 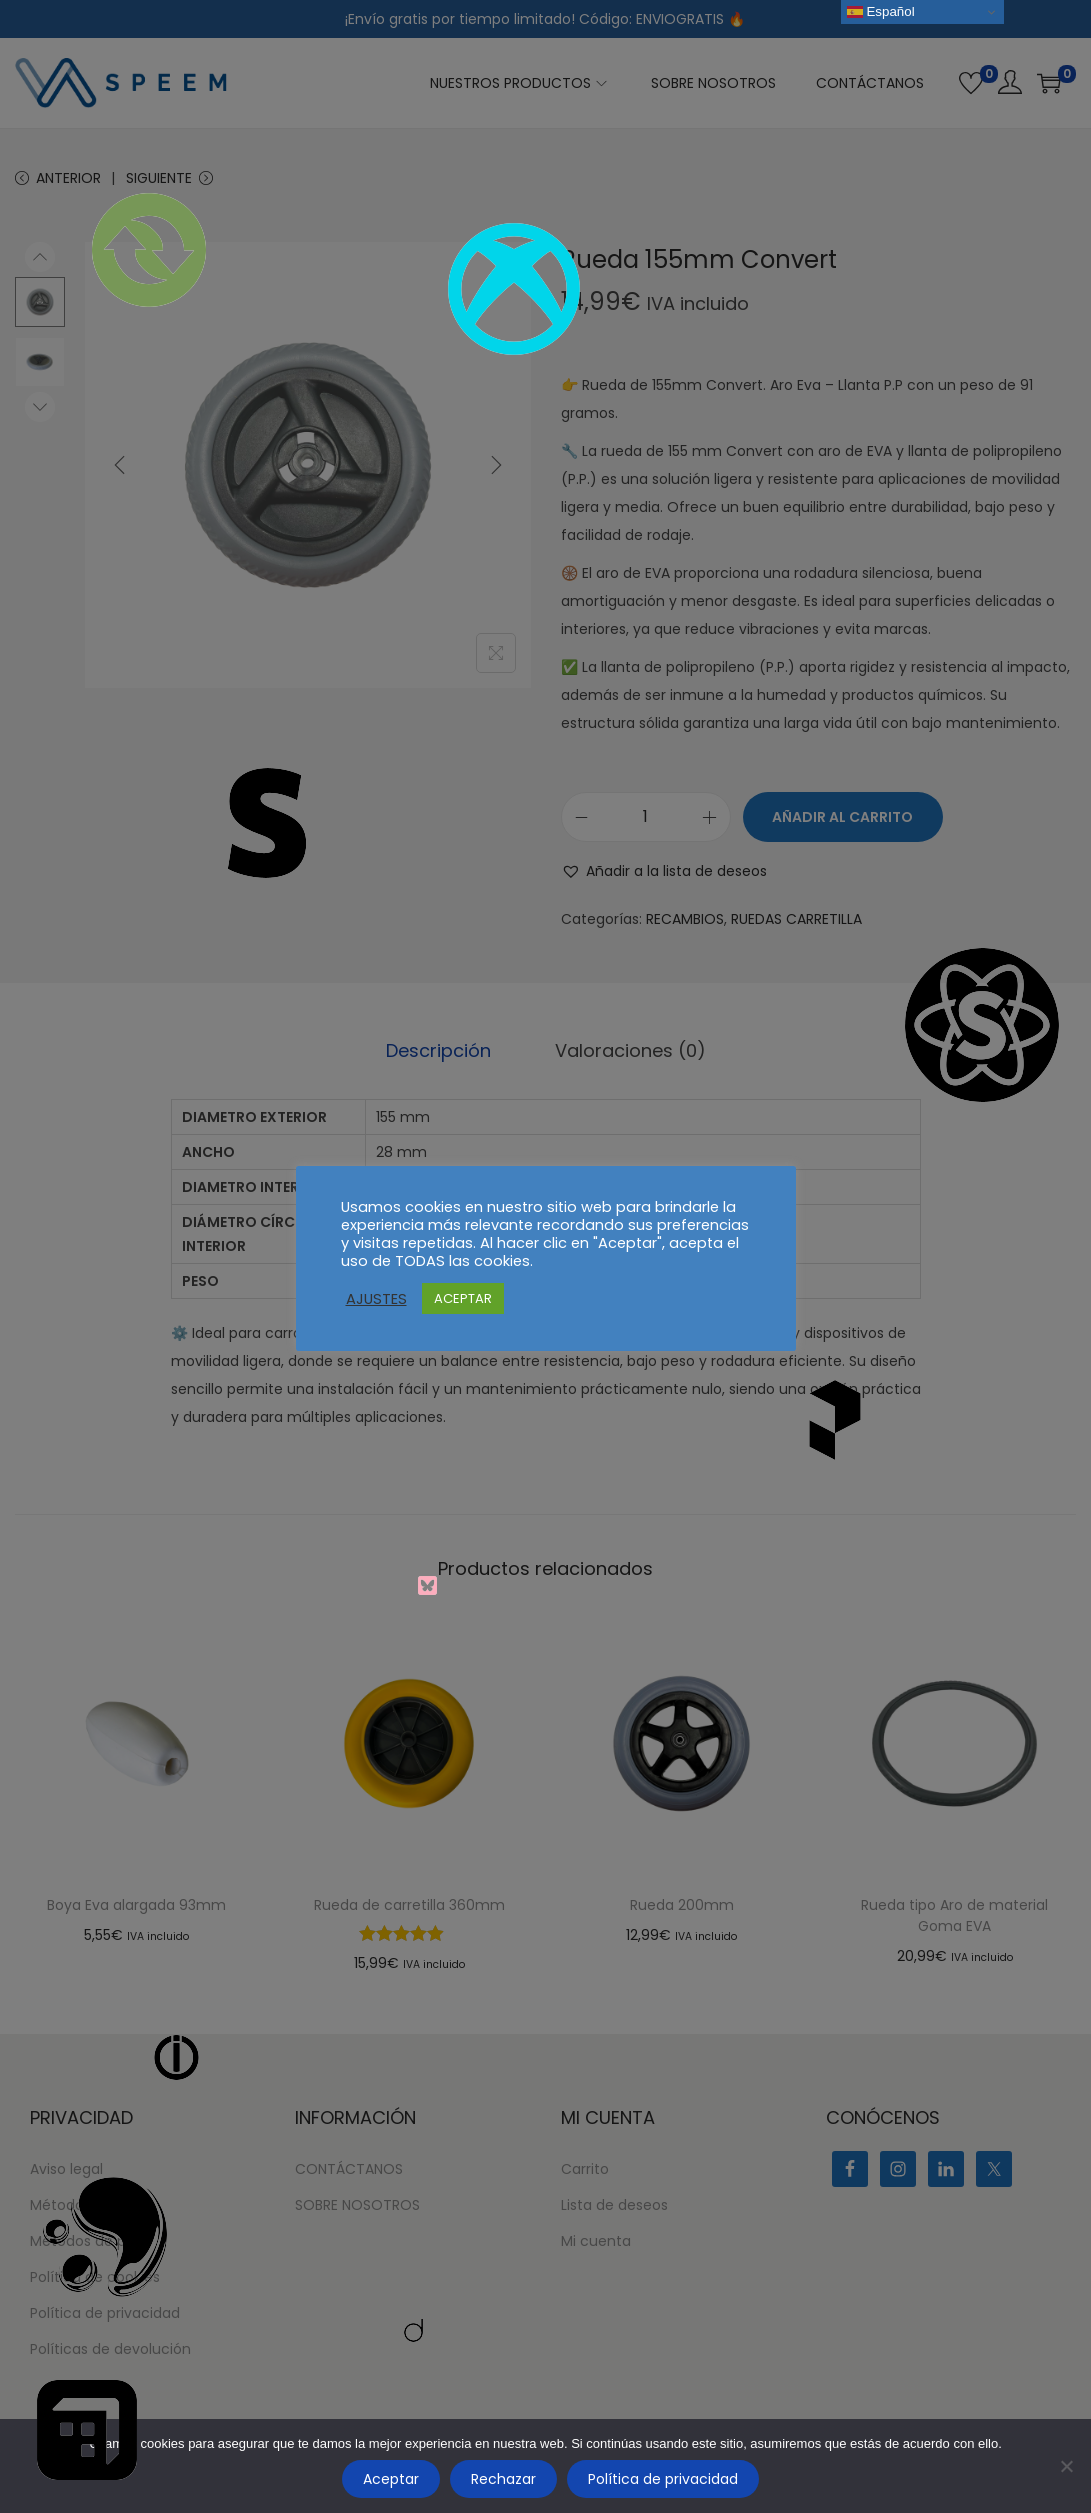 What do you see at coordinates (176, 2057) in the screenshot?
I see `open ioBroker smart home dashboard` at bounding box center [176, 2057].